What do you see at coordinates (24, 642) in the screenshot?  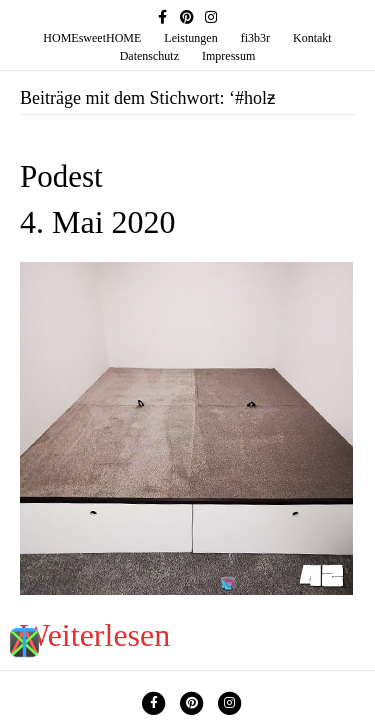 I see `open tixati torrent client` at bounding box center [24, 642].